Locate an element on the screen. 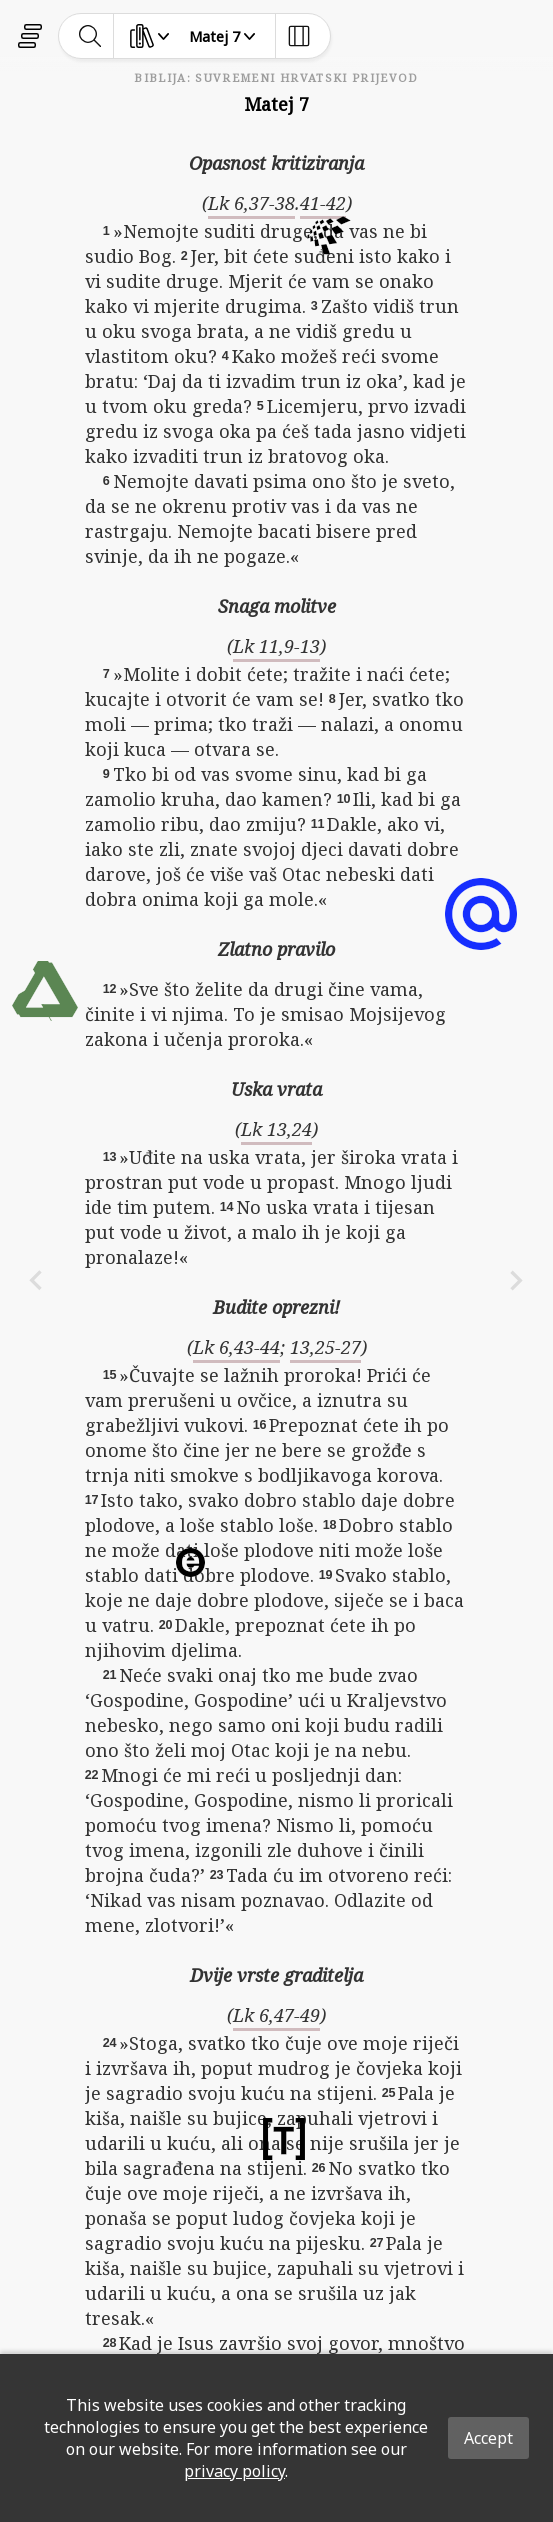 This screenshot has width=553, height=2522. TOML configuration file format logo is located at coordinates (284, 2139).